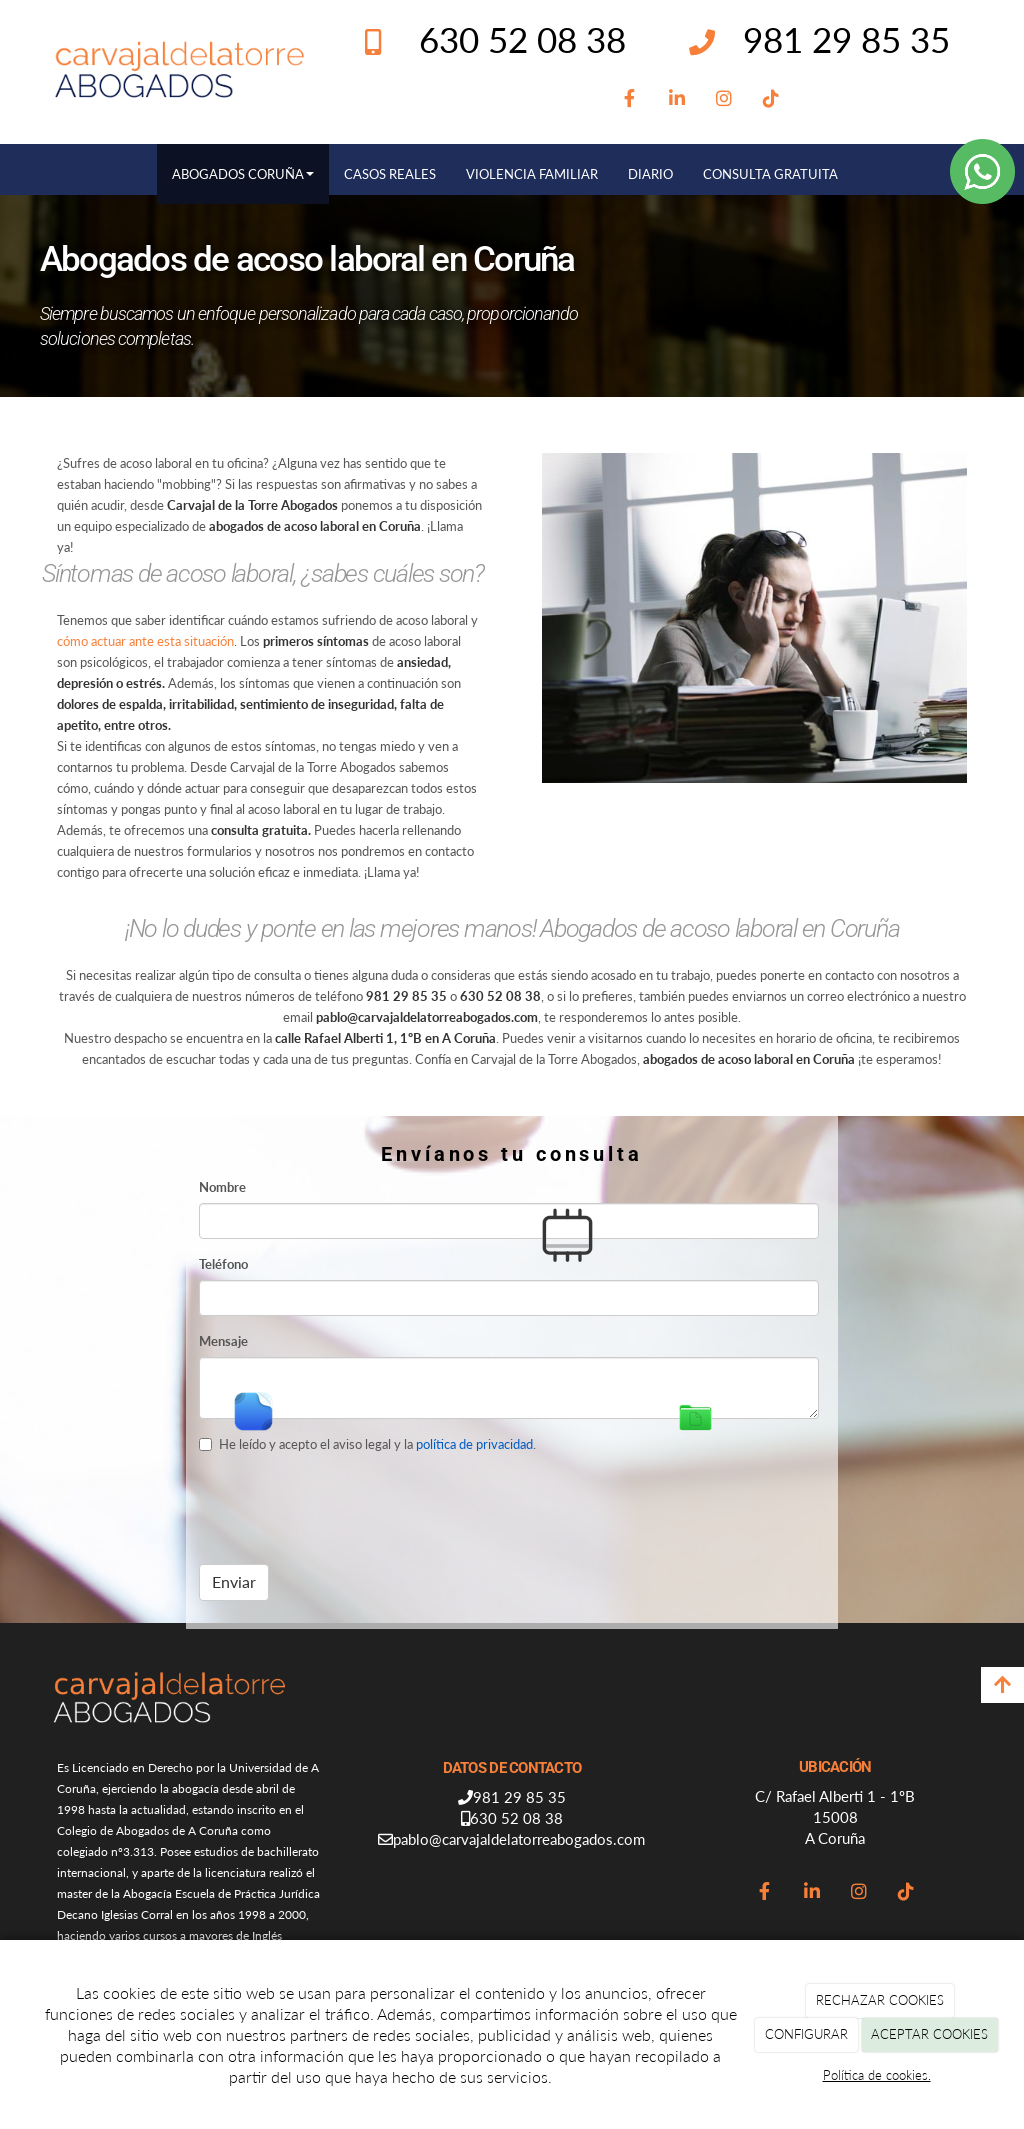 The height and width of the screenshot is (2129, 1024). What do you see at coordinates (567, 1233) in the screenshot?
I see `view system hardware information` at bounding box center [567, 1233].